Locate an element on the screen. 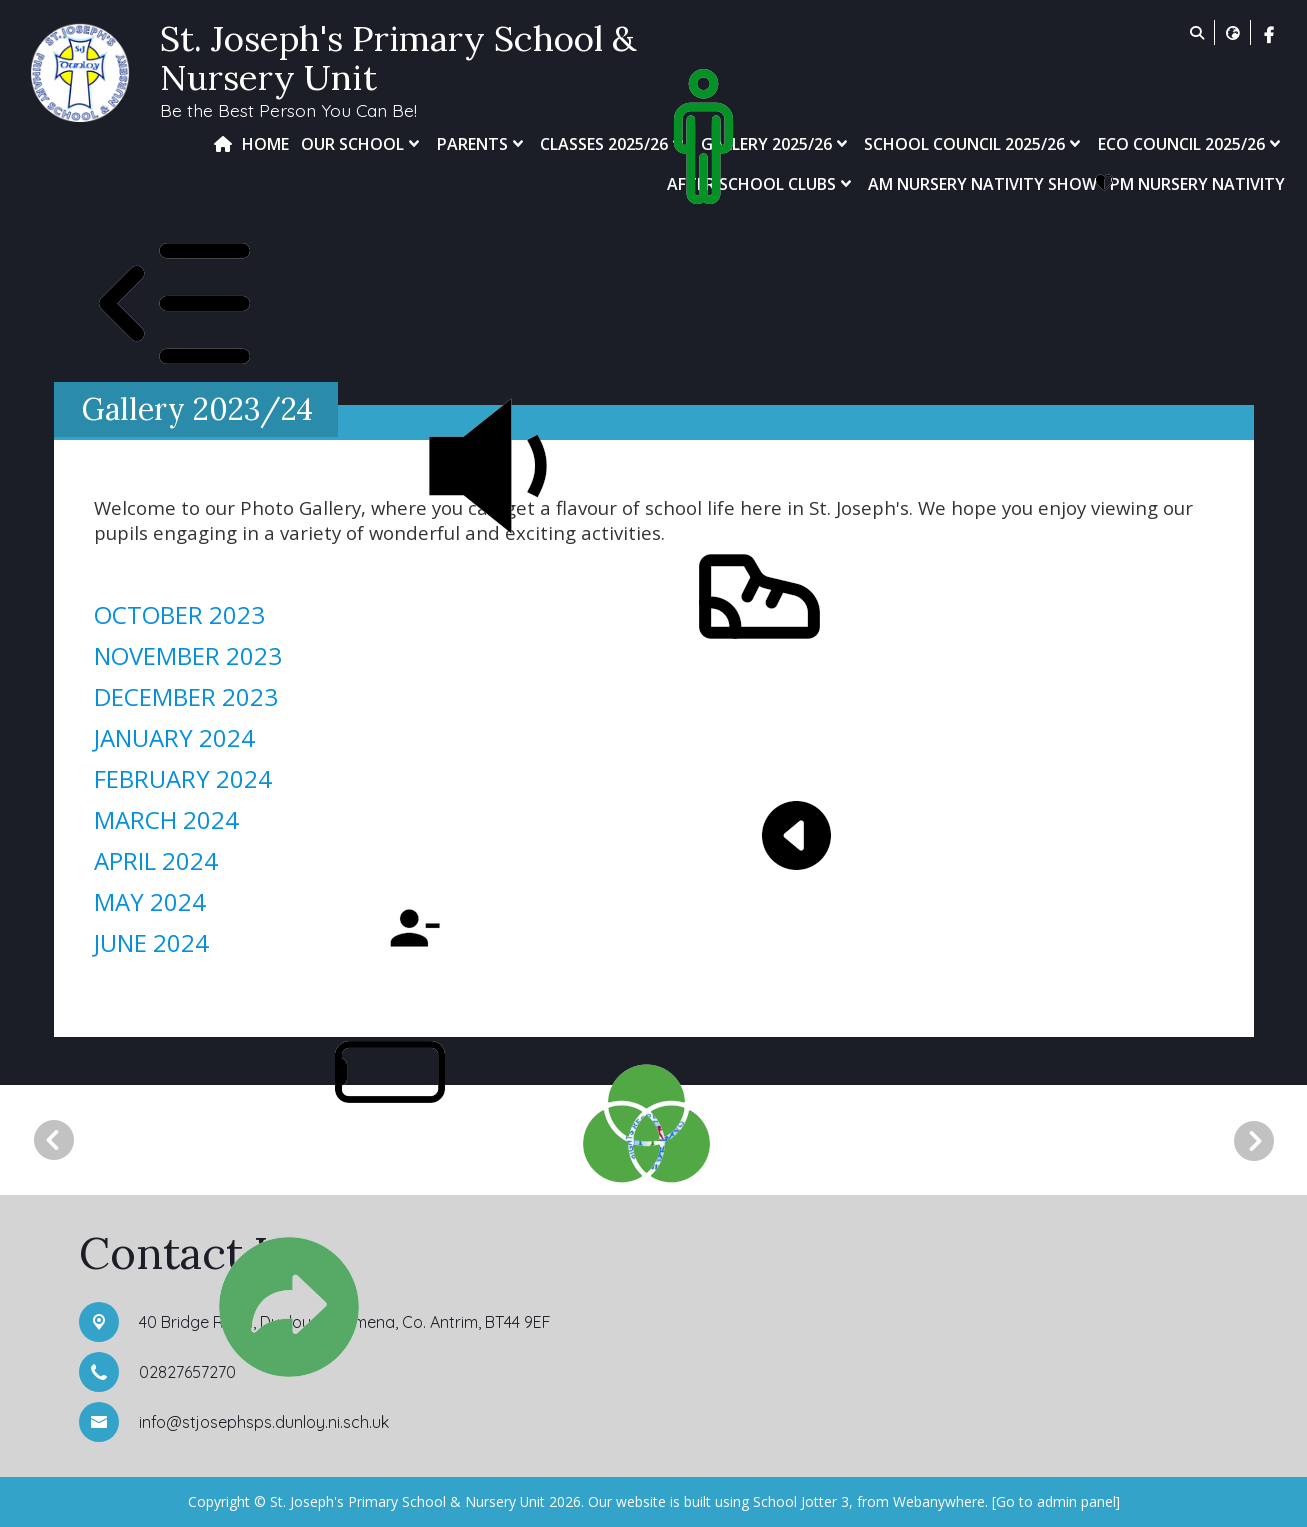 Image resolution: width=1307 pixels, height=1527 pixels. browse footwear or shoe products is located at coordinates (759, 596).